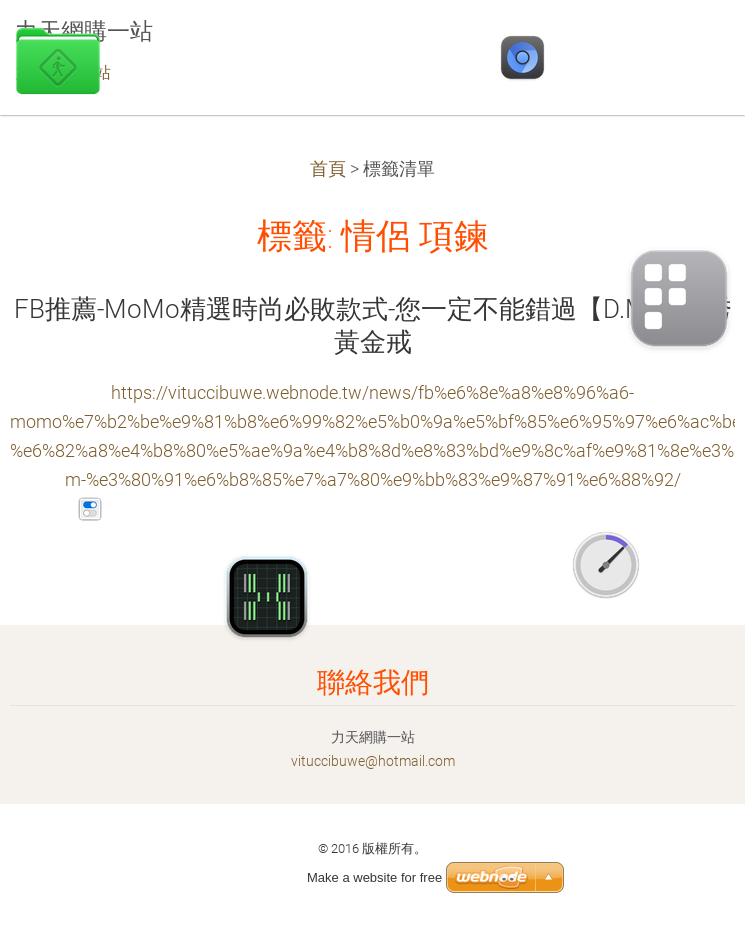 The width and height of the screenshot is (745, 934). I want to click on open sysprof system profiler, so click(606, 565).